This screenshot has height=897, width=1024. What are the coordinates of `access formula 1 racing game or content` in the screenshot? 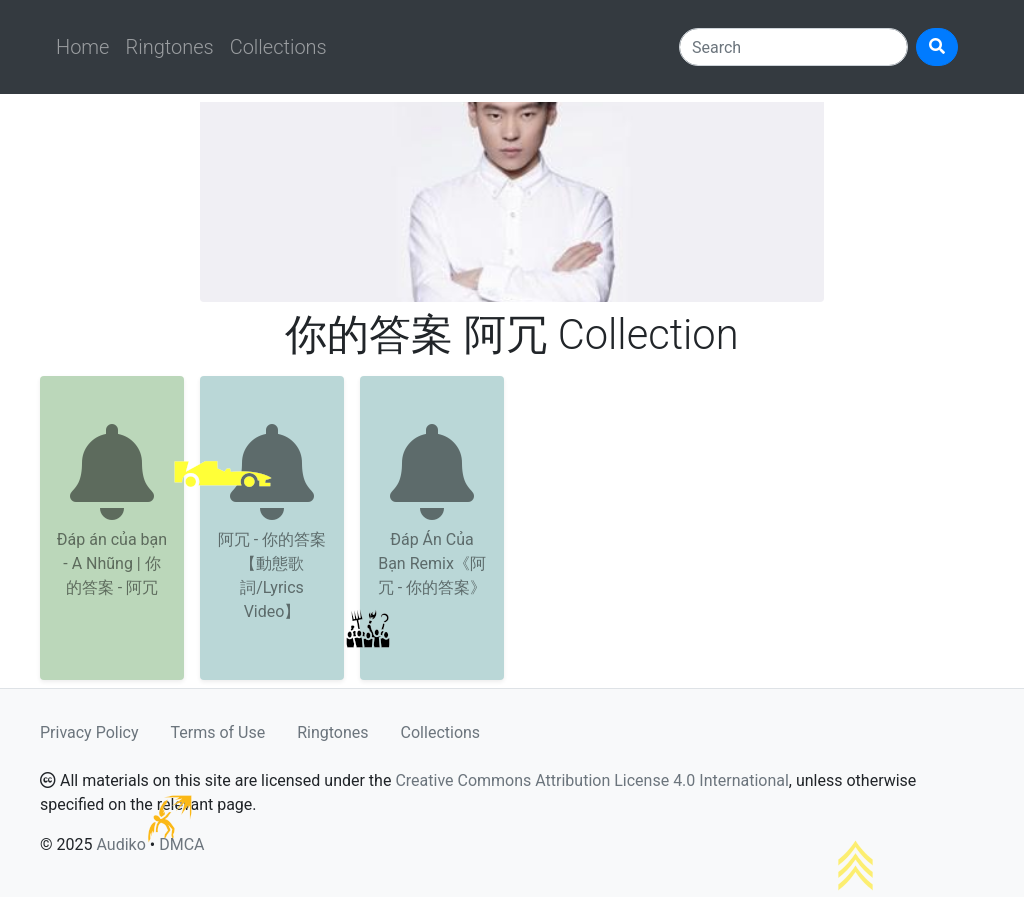 It's located at (223, 474).